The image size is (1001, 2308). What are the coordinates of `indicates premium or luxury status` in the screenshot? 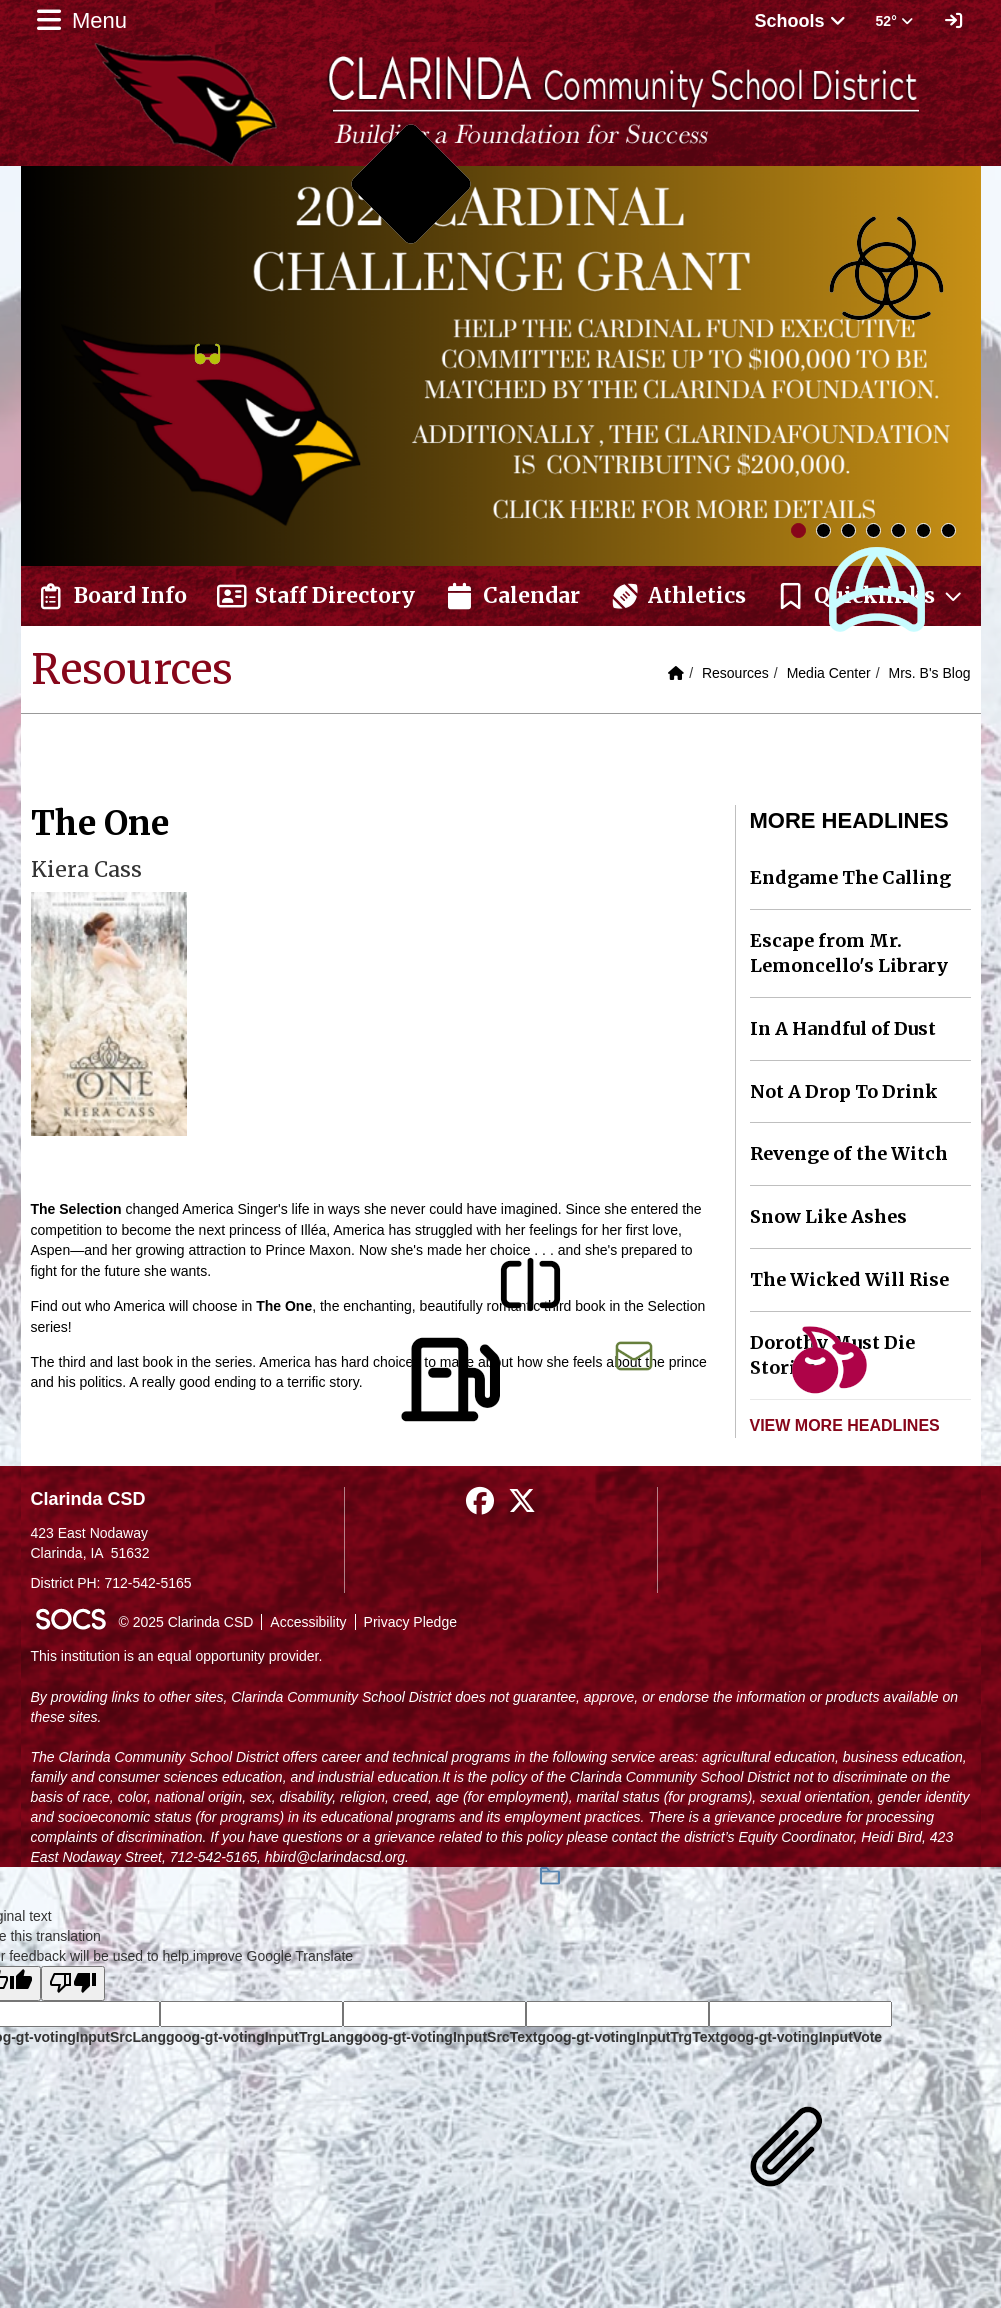 It's located at (411, 184).